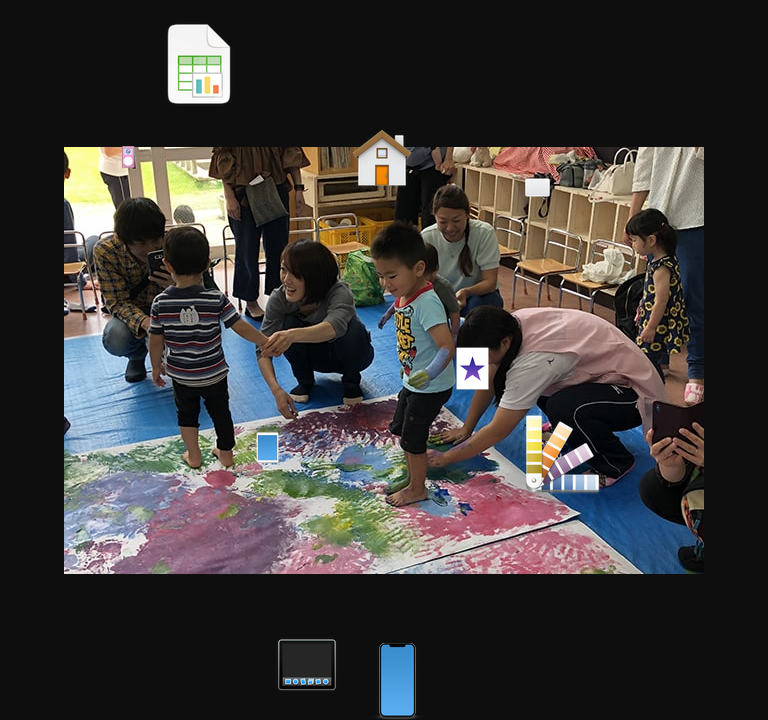  I want to click on customize desktop theme and appearance, so click(562, 454).